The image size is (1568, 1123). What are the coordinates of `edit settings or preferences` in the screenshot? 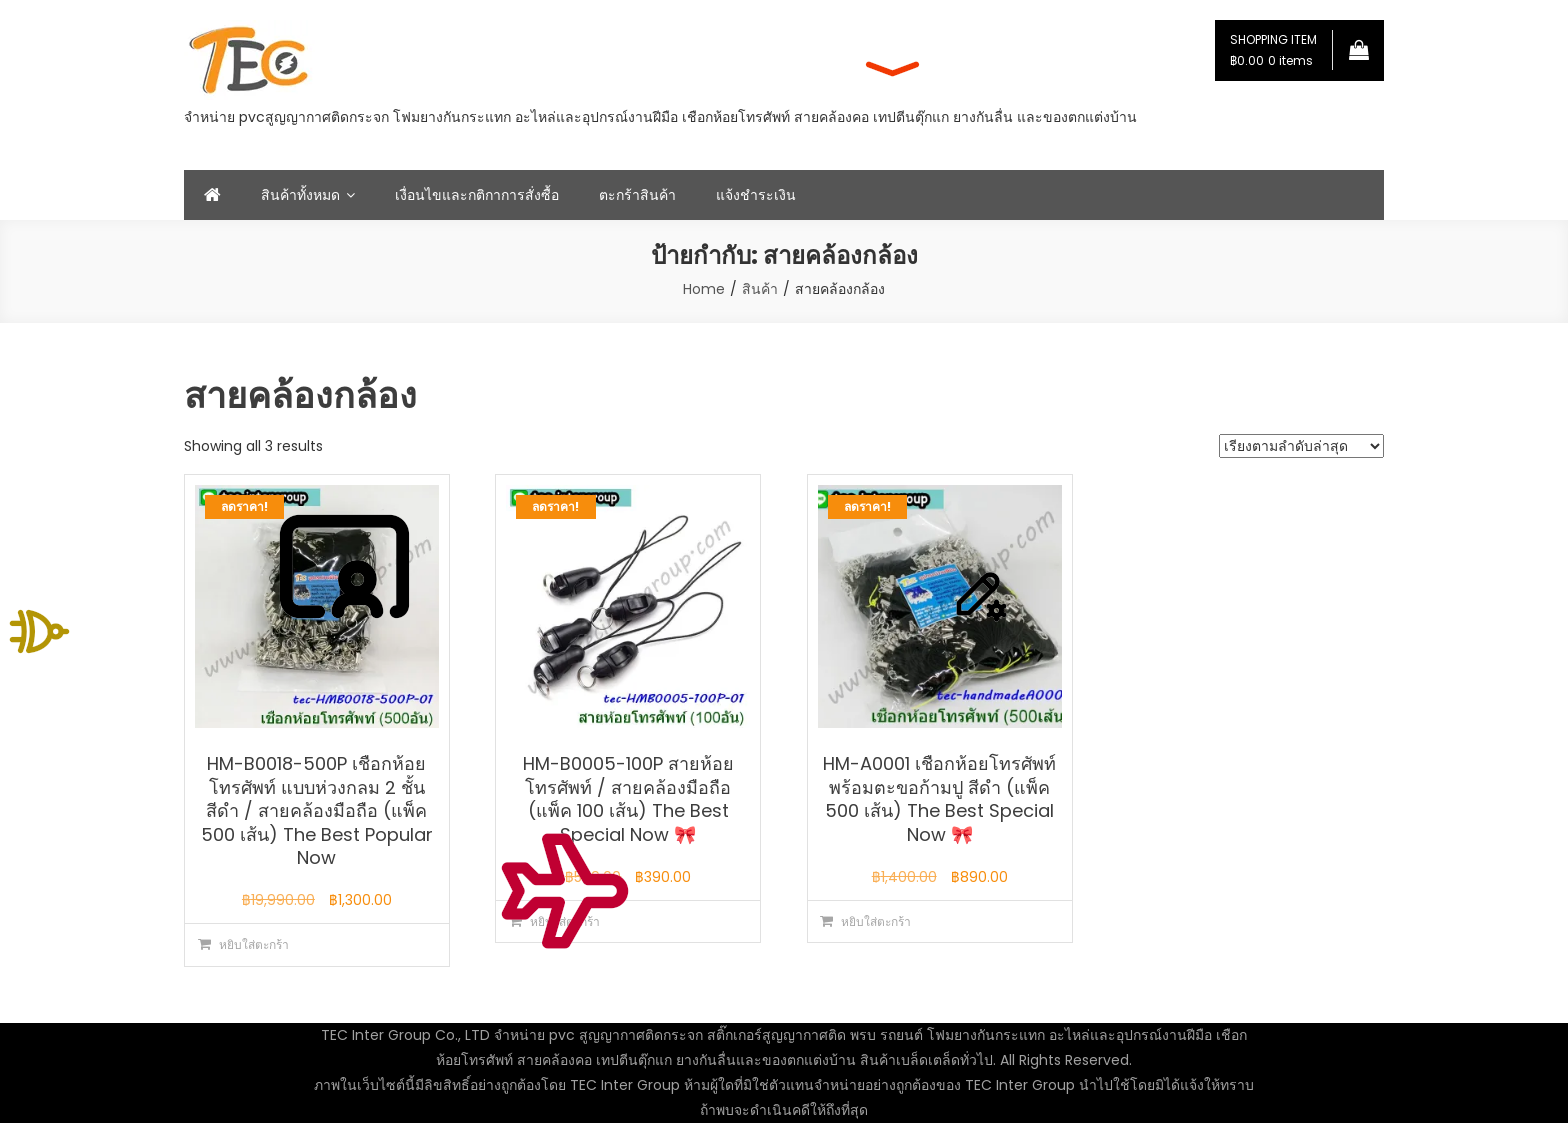 It's located at (979, 593).